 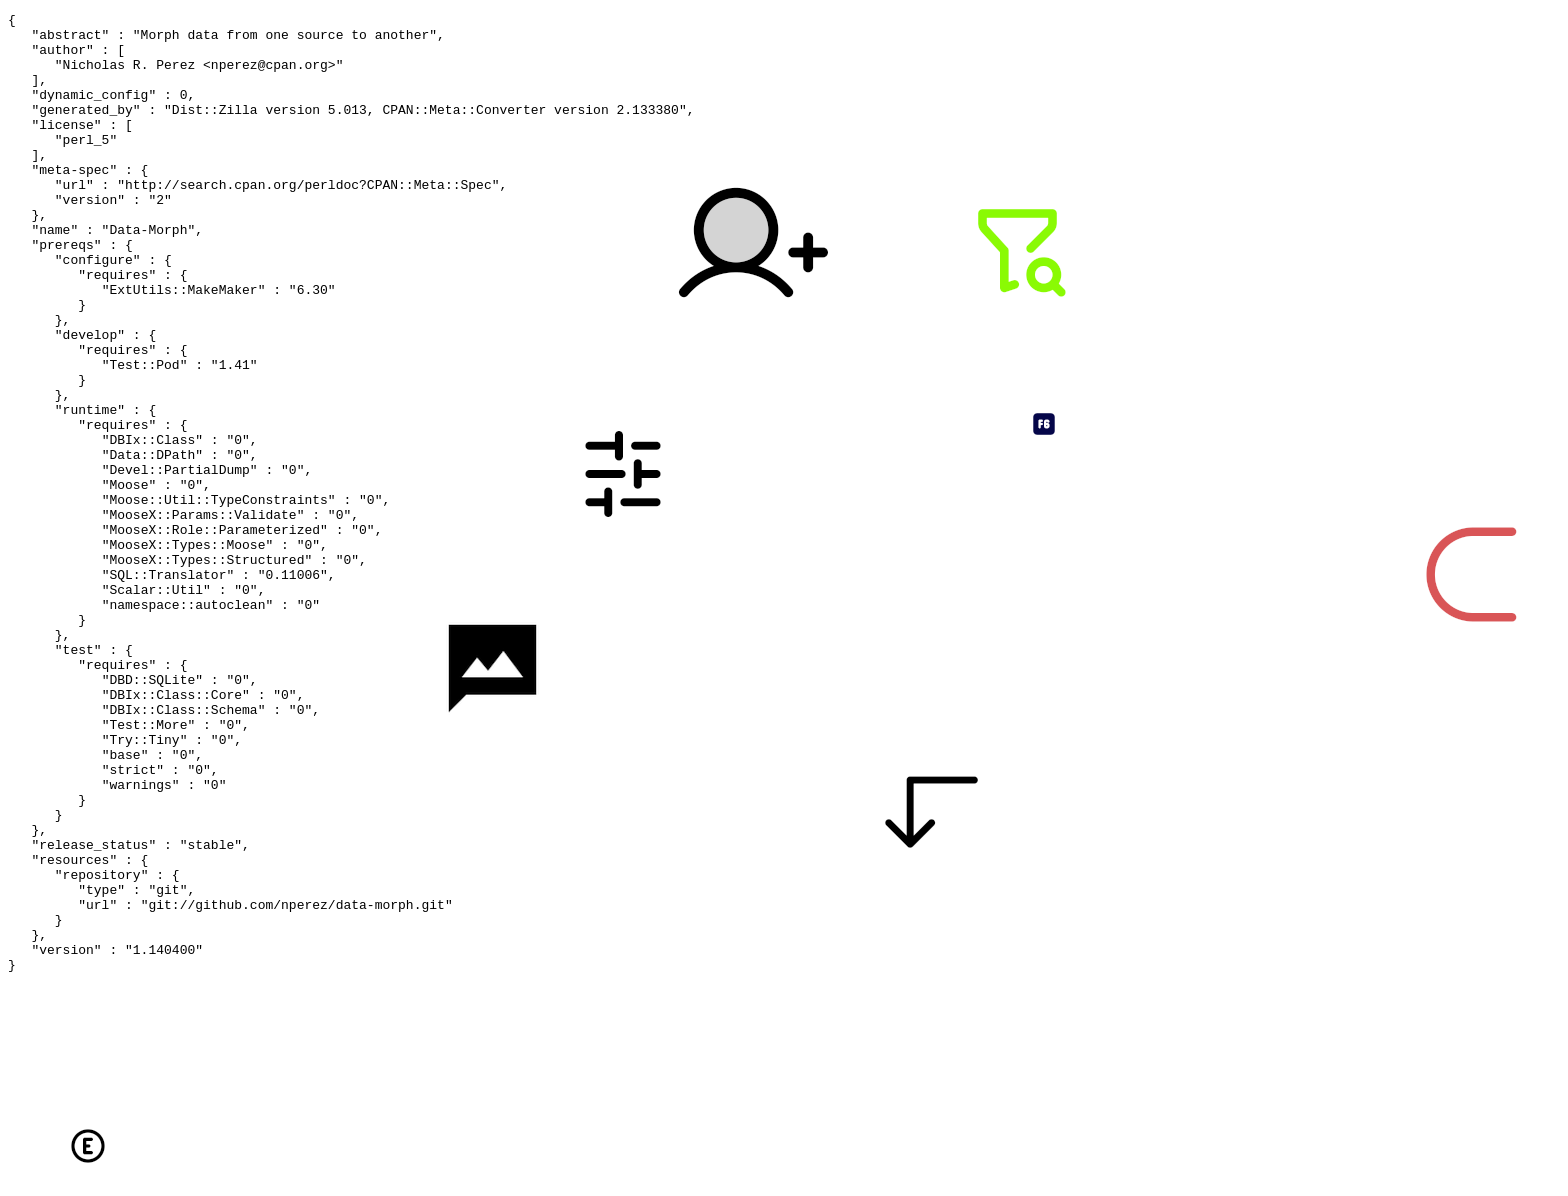 I want to click on indicates an "E" rating or classification, so click(x=88, y=1146).